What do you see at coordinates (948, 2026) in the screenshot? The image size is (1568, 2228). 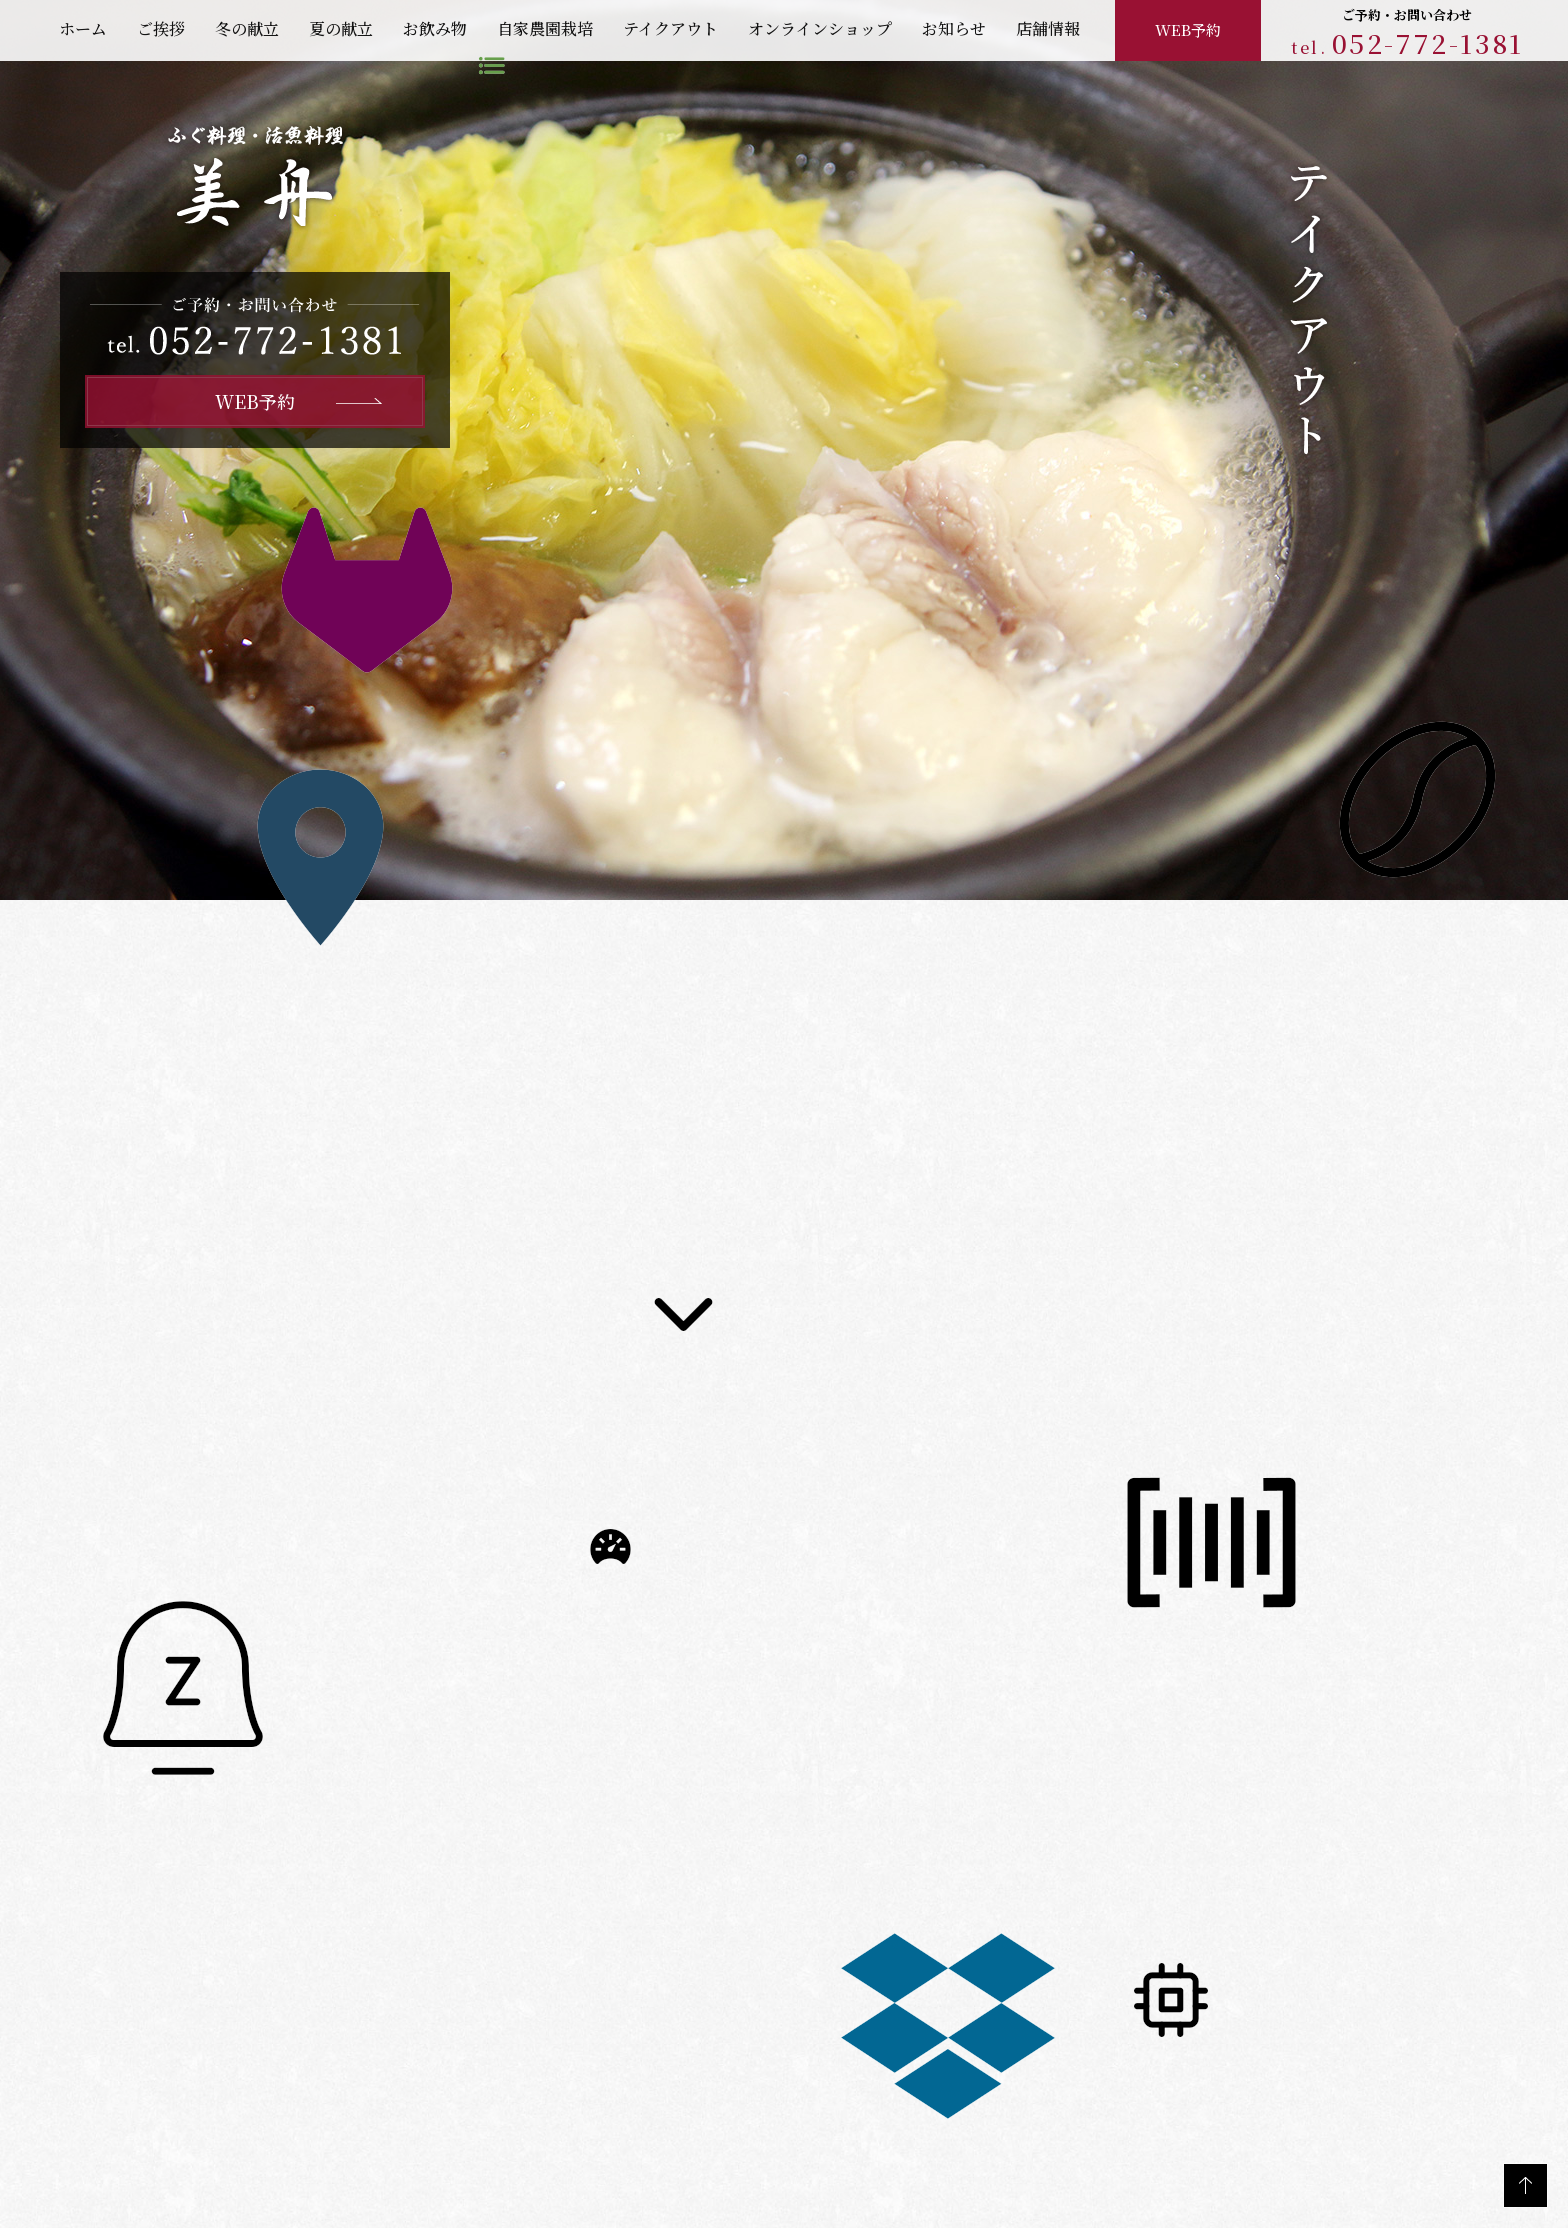 I see `open Dropbox cloud storage` at bounding box center [948, 2026].